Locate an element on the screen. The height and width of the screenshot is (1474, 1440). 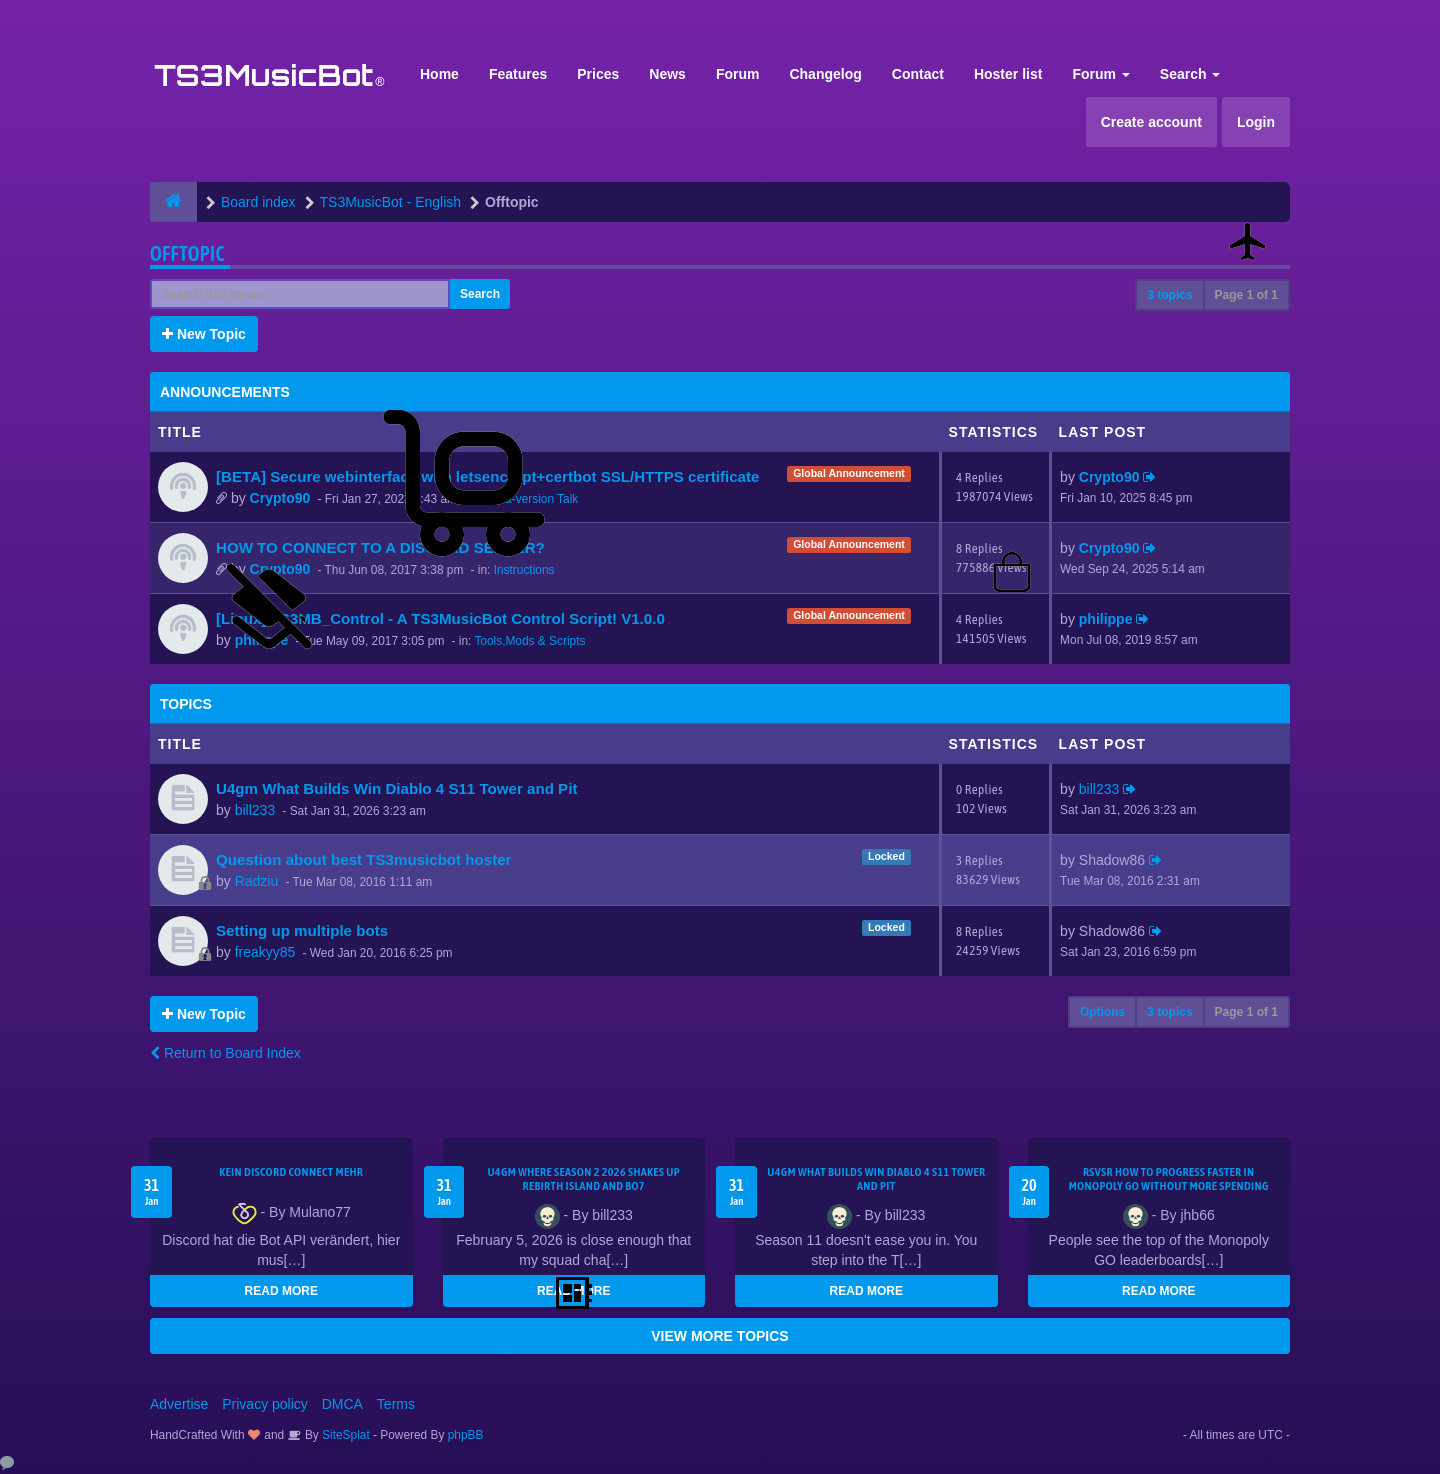
clear all map layers is located at coordinates (269, 611).